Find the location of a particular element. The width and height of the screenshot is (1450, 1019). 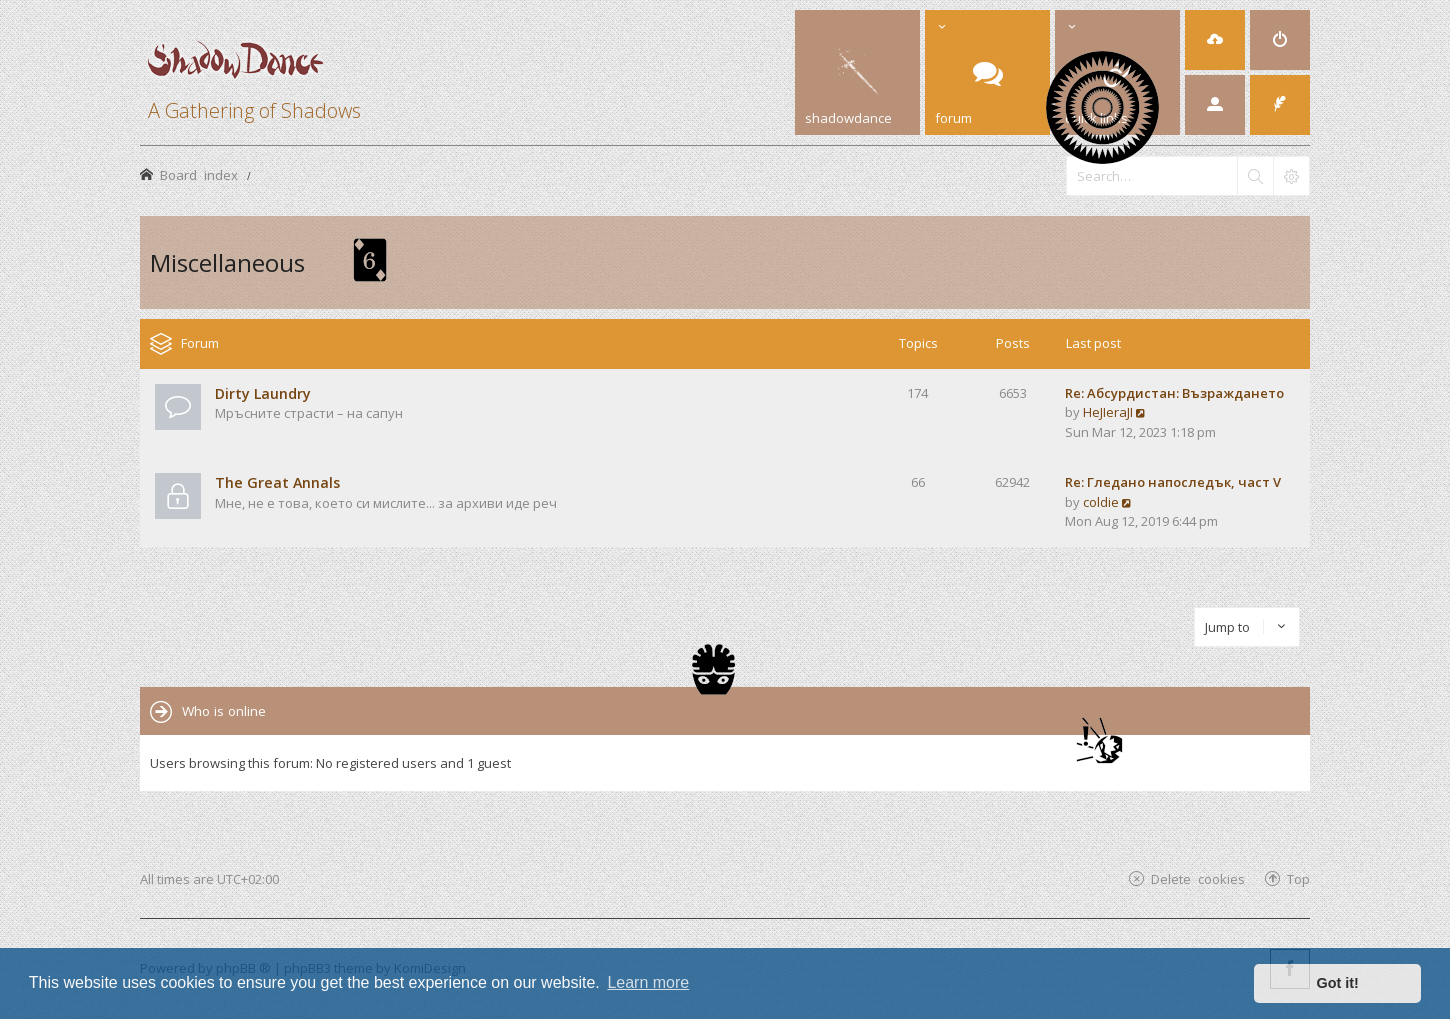

access brain training or cognitive games is located at coordinates (712, 669).